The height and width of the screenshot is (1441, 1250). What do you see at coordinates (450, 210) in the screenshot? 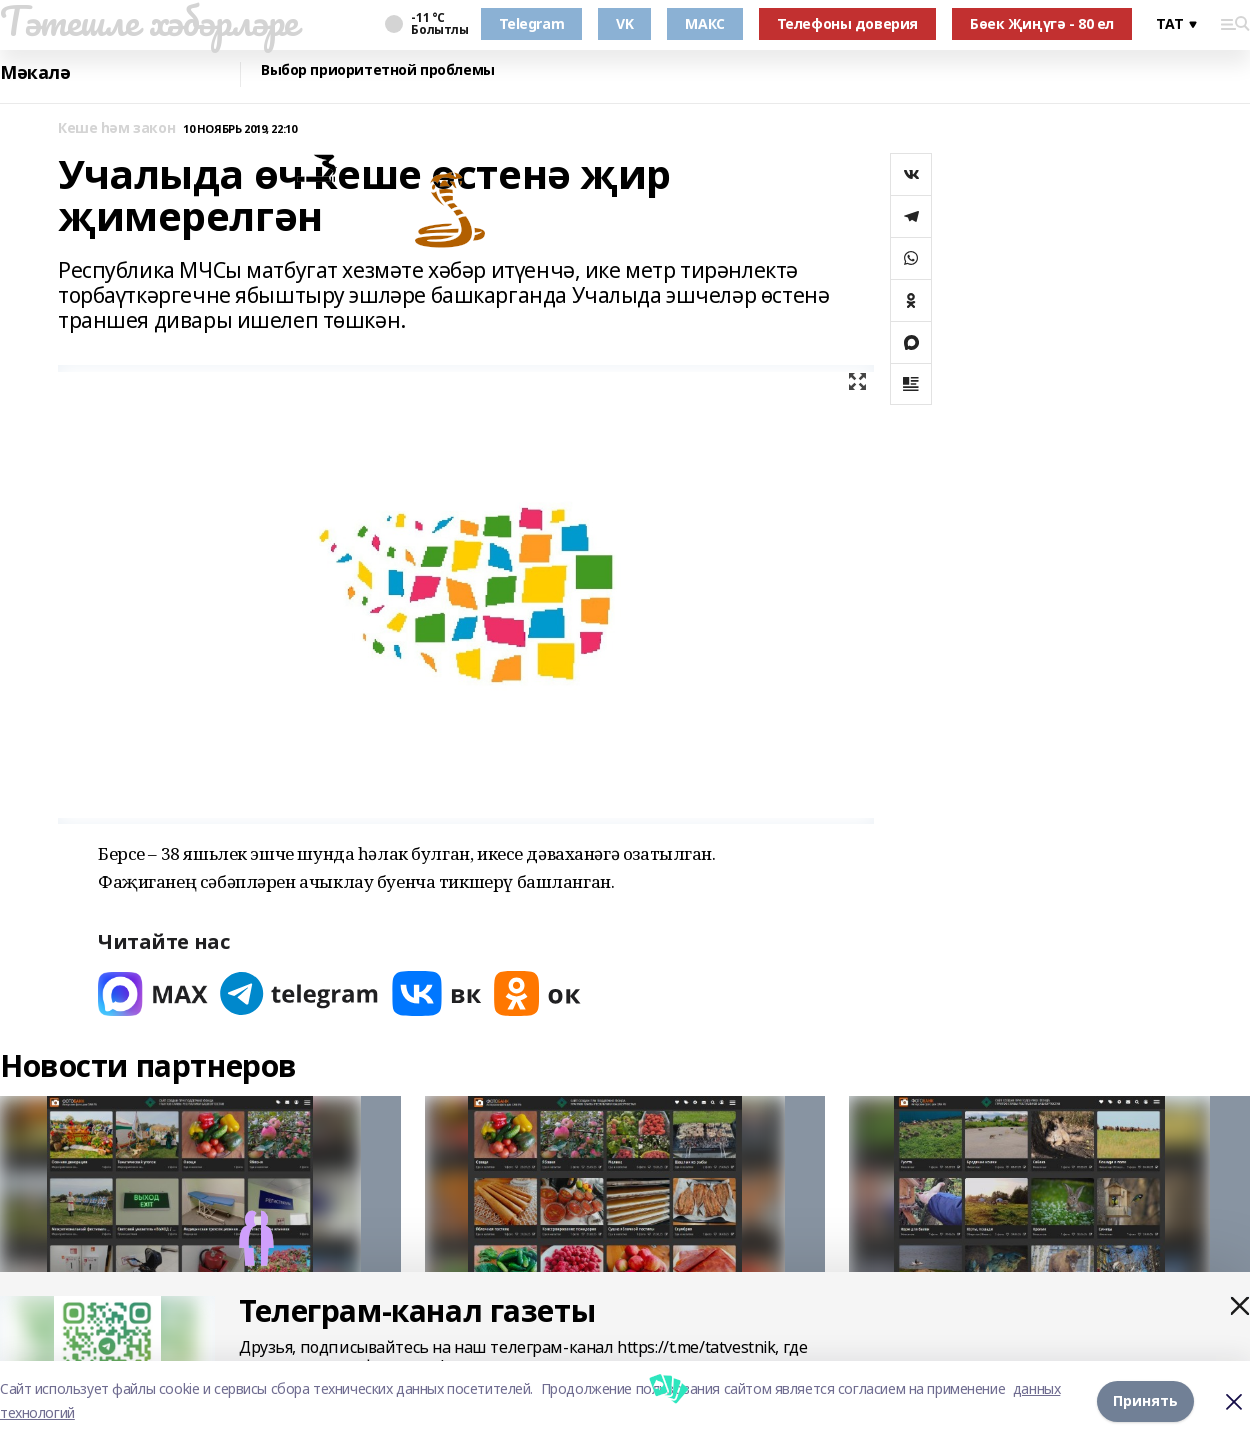
I see `cobra or snake character icon in a game interface` at bounding box center [450, 210].